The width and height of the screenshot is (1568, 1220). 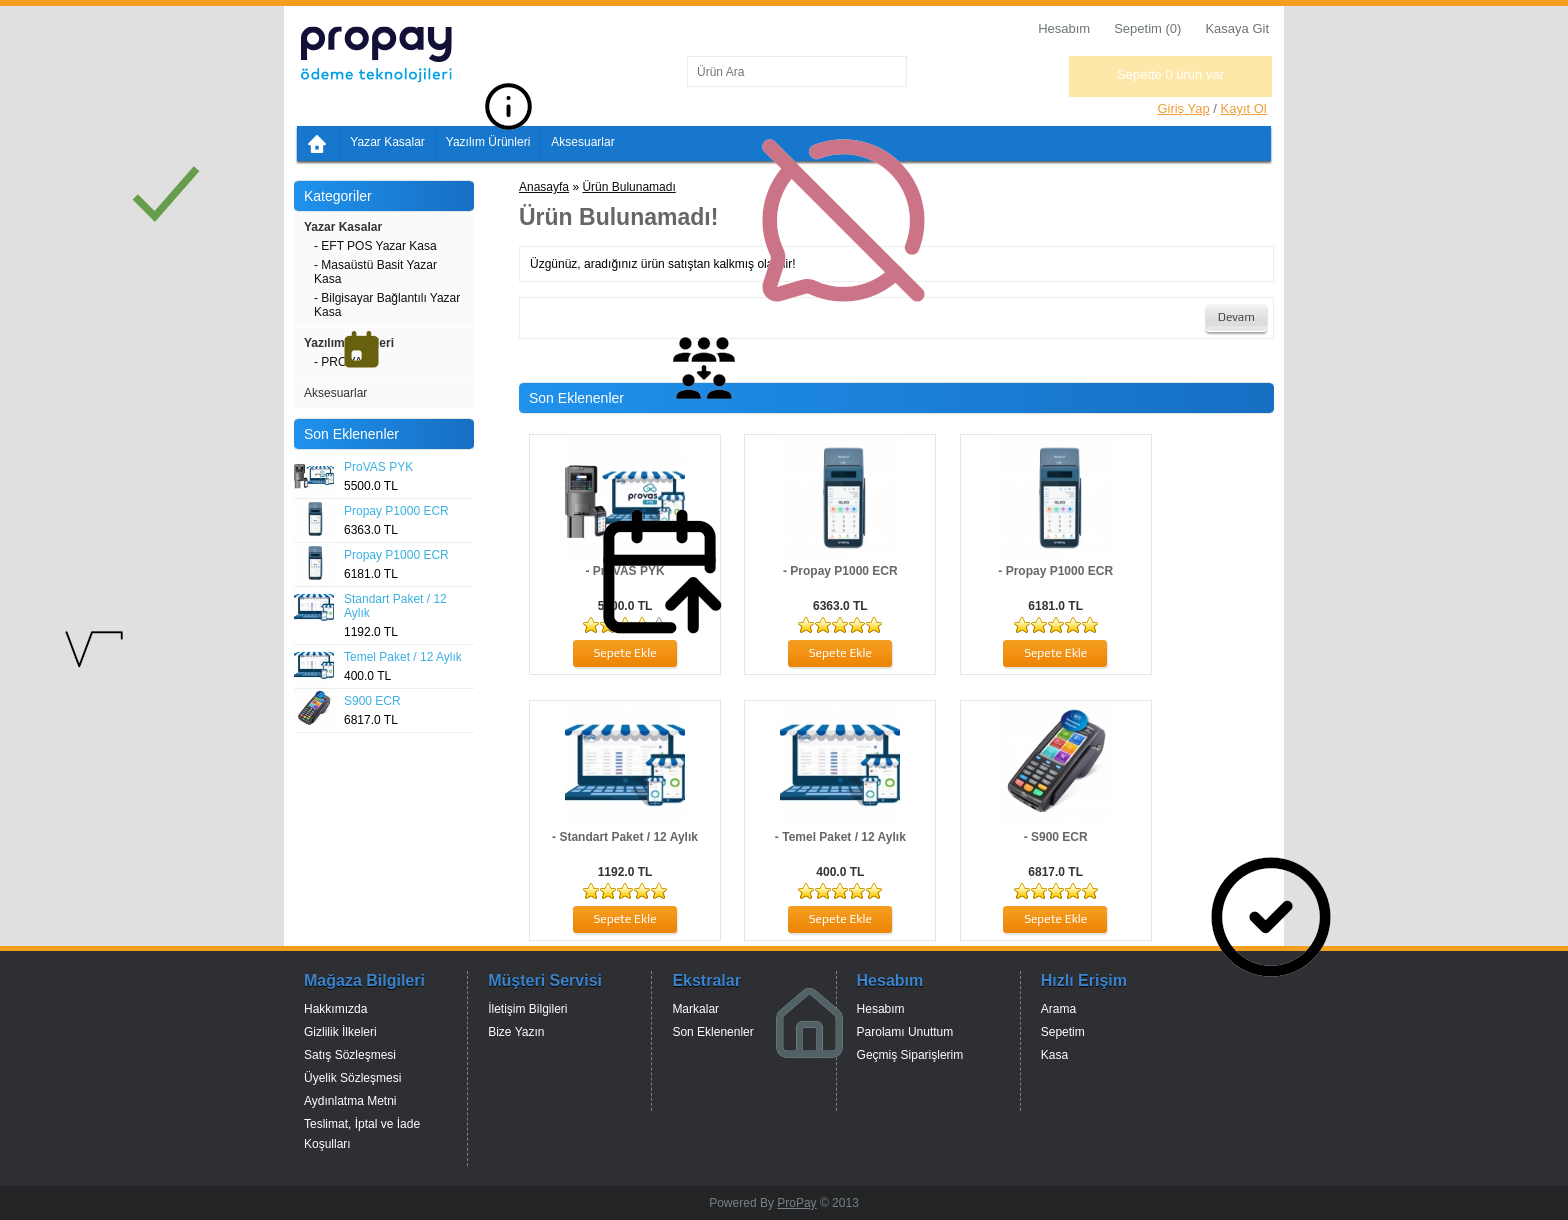 What do you see at coordinates (1271, 917) in the screenshot?
I see `indicates task or action completed successfully` at bounding box center [1271, 917].